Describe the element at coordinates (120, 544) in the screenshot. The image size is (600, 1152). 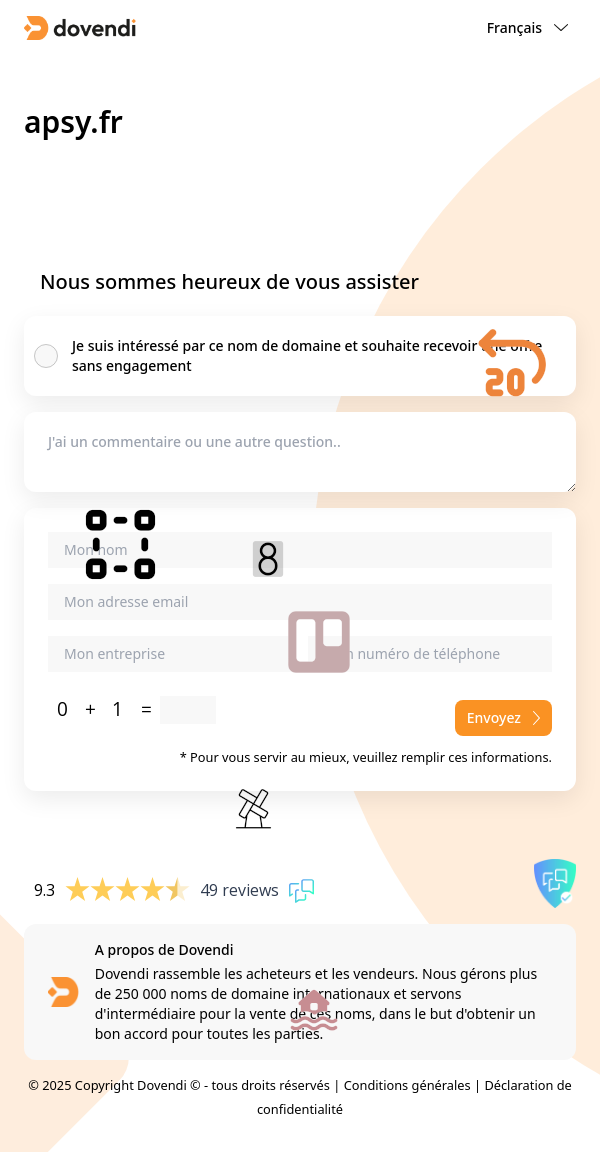
I see `adjust transformation anchor point` at that location.